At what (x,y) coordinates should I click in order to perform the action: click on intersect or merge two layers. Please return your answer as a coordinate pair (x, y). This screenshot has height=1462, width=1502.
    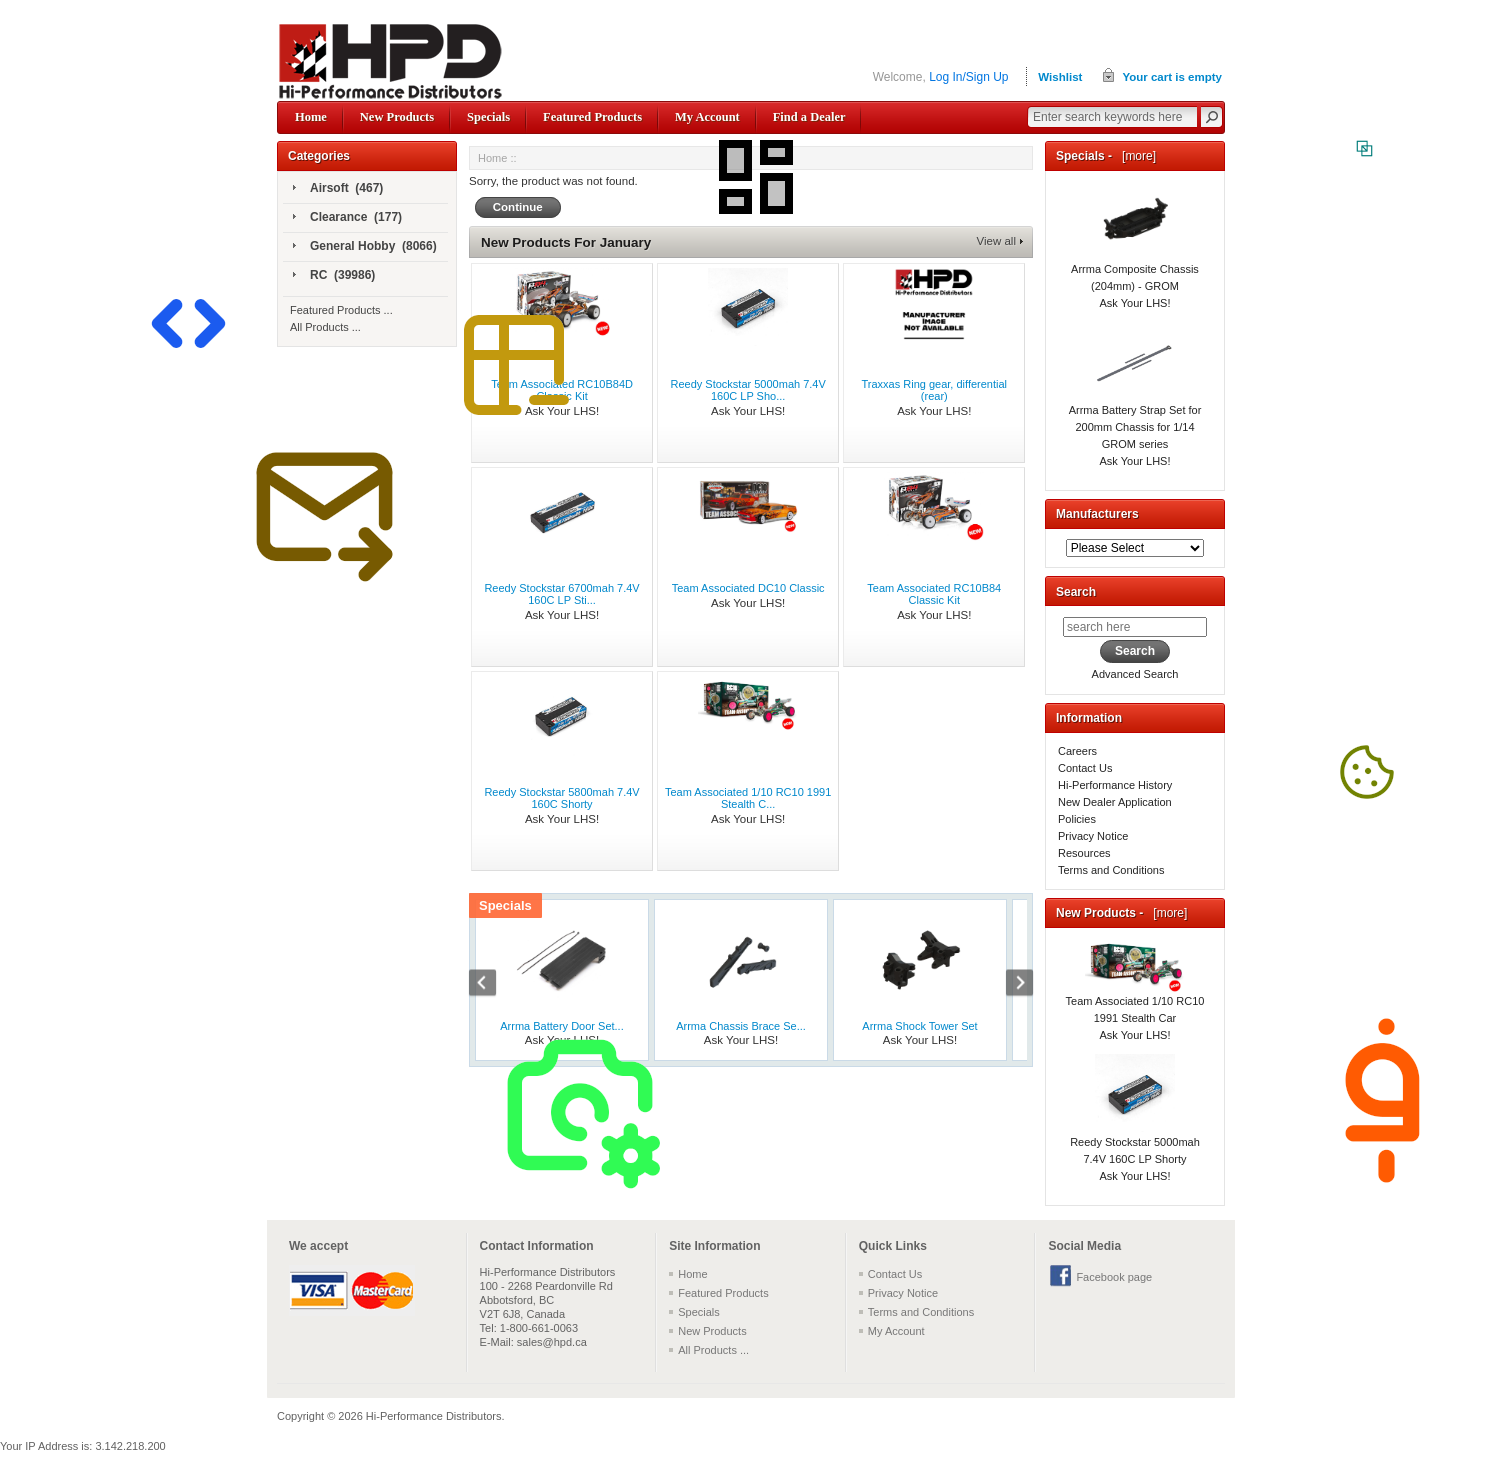
    Looking at the image, I should click on (1364, 148).